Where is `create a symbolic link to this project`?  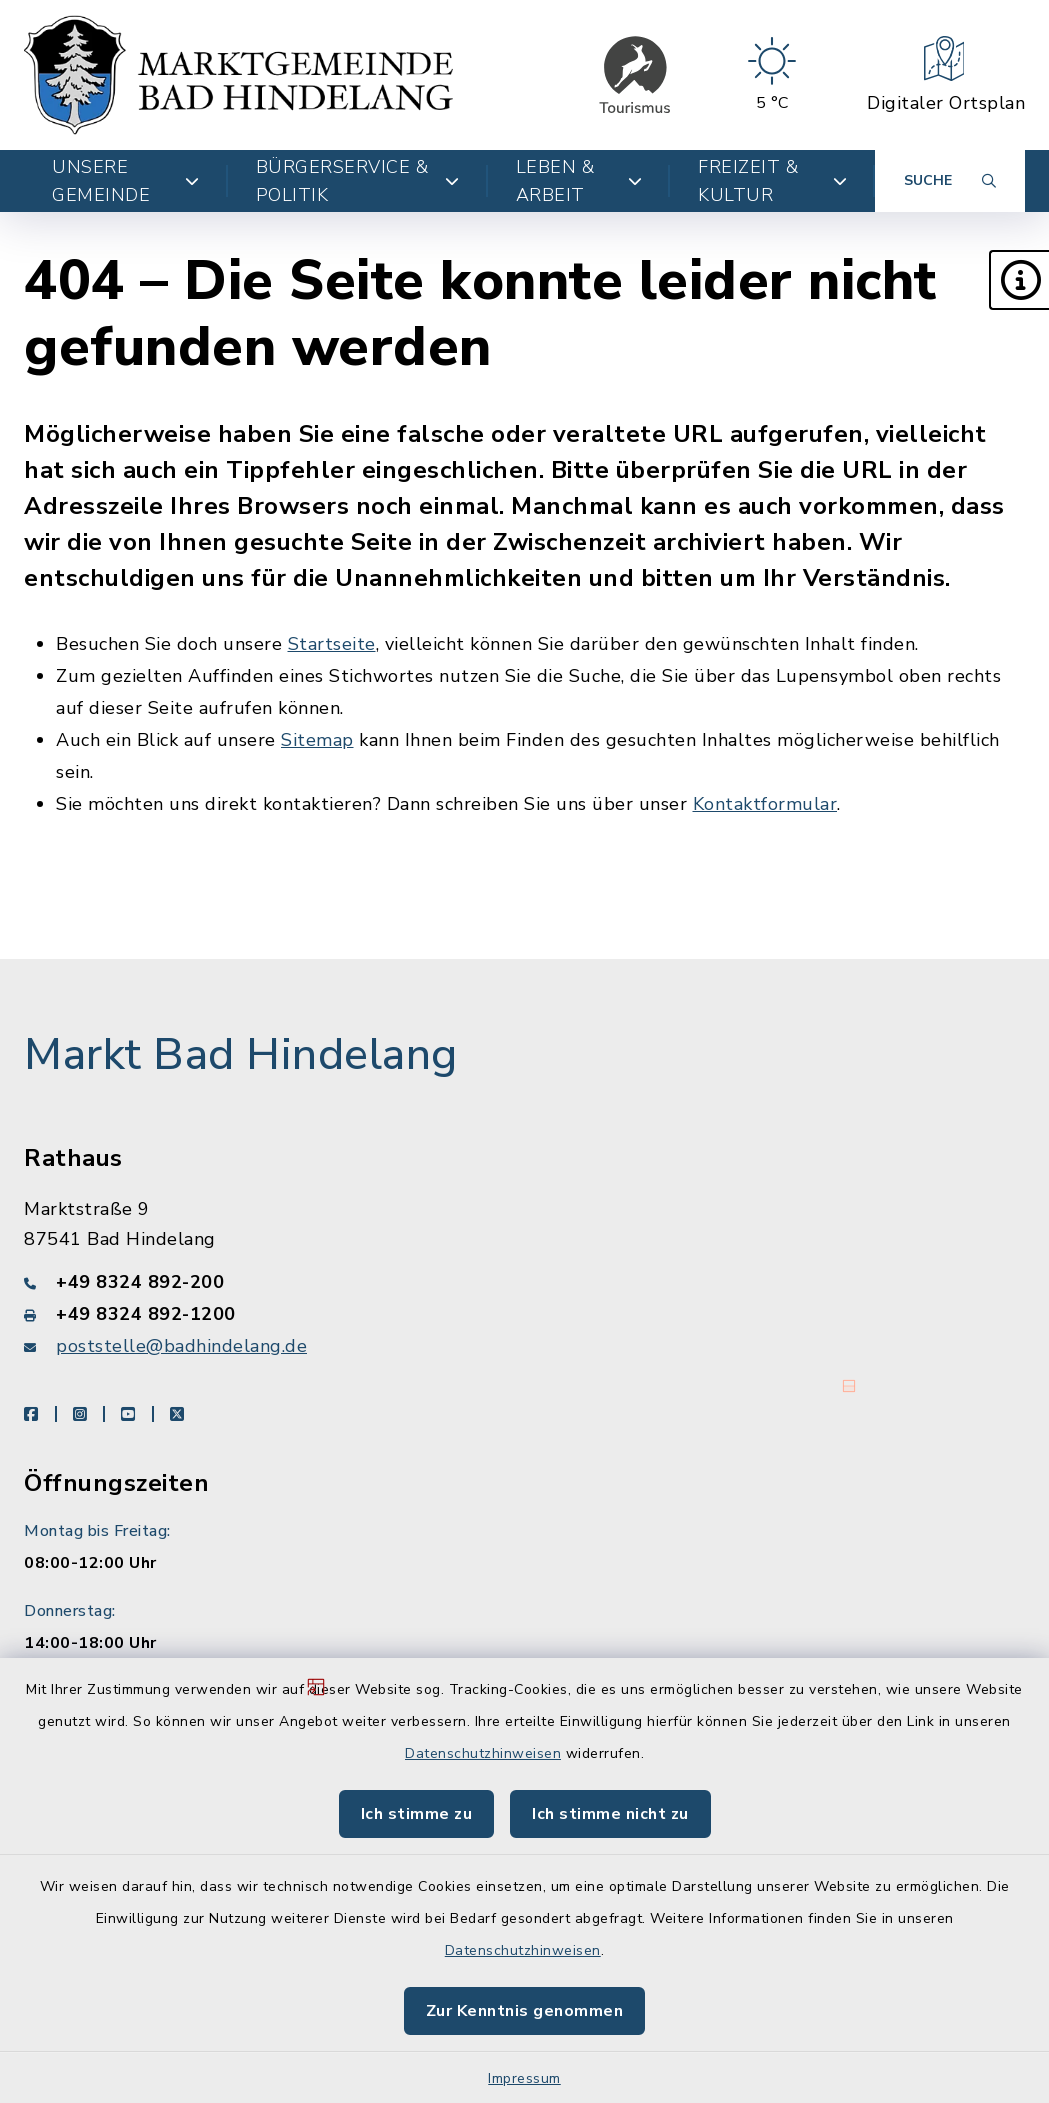
create a symbolic link to this project is located at coordinates (316, 1687).